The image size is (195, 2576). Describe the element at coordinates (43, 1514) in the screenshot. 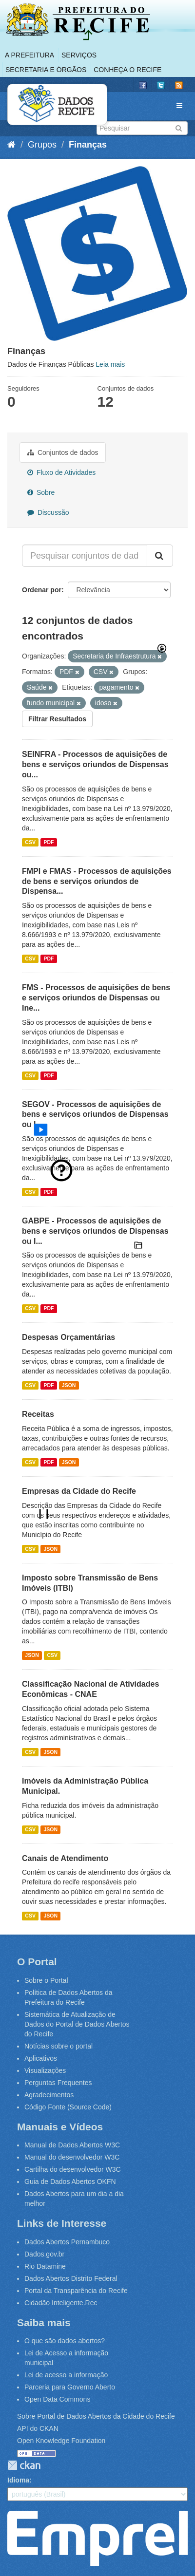

I see `pause media playback` at that location.